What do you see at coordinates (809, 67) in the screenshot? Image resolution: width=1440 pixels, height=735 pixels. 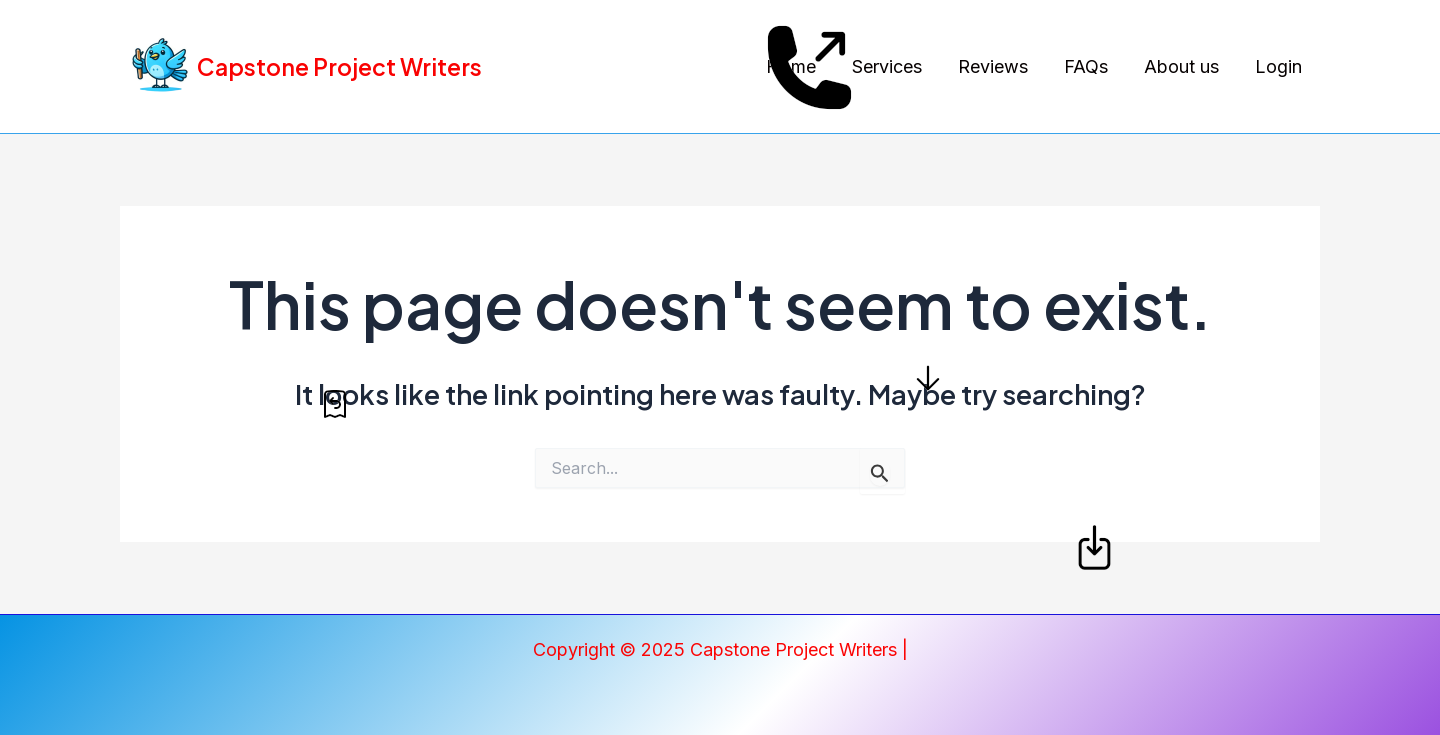 I see `make an outgoing call` at bounding box center [809, 67].